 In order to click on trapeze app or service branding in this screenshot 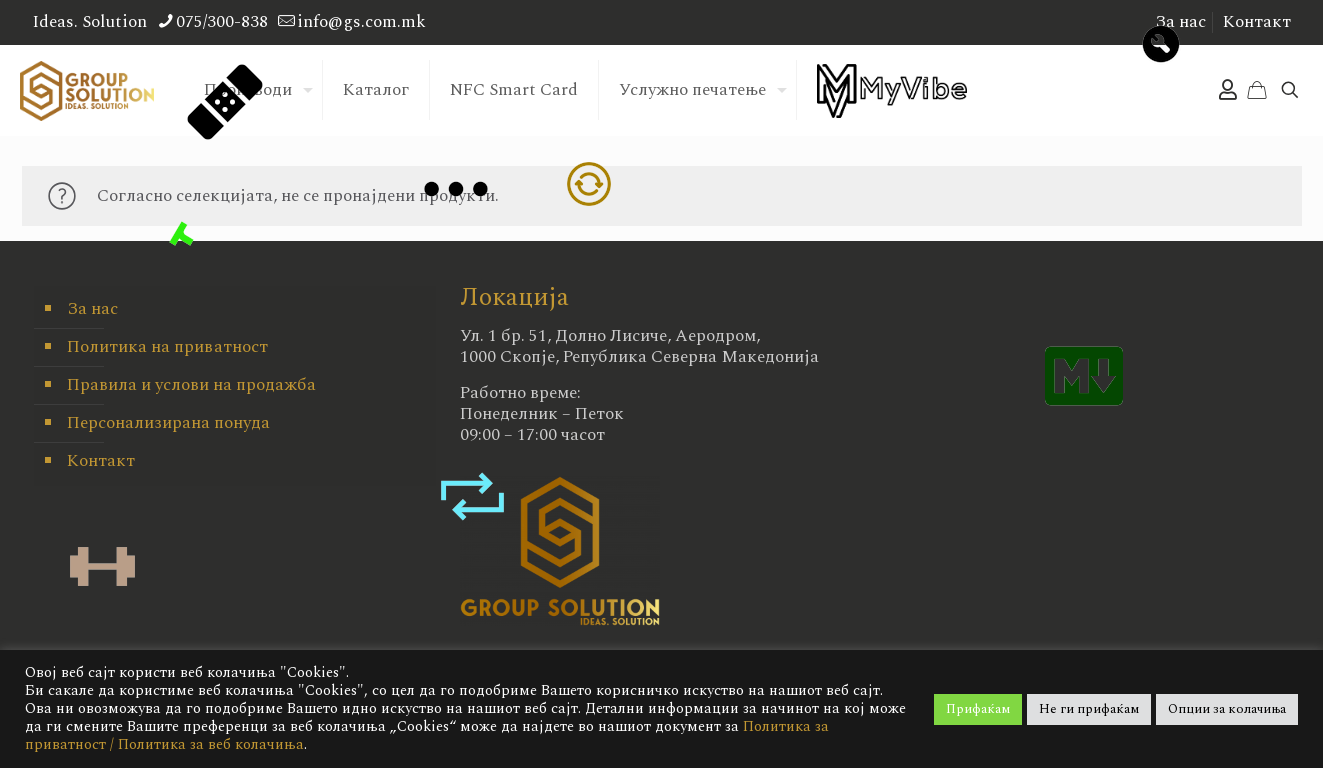, I will do `click(181, 233)`.